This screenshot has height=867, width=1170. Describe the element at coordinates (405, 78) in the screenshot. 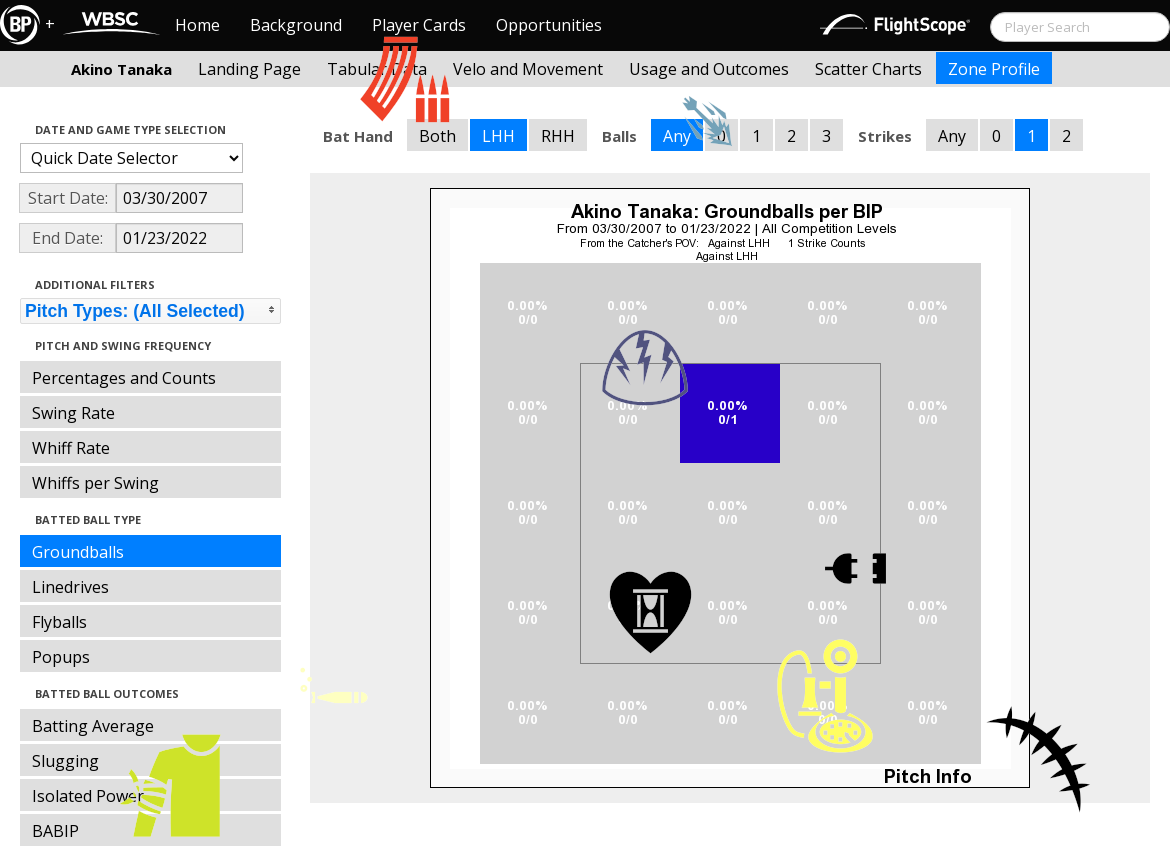

I see `ammunition or magazine inventory in a game` at that location.